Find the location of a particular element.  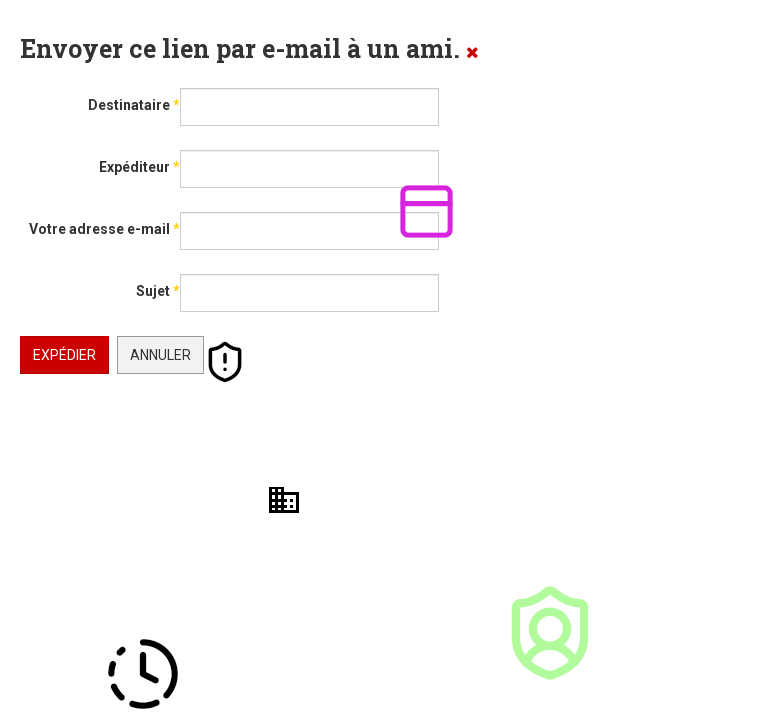

toggle top panel visibility is located at coordinates (426, 211).